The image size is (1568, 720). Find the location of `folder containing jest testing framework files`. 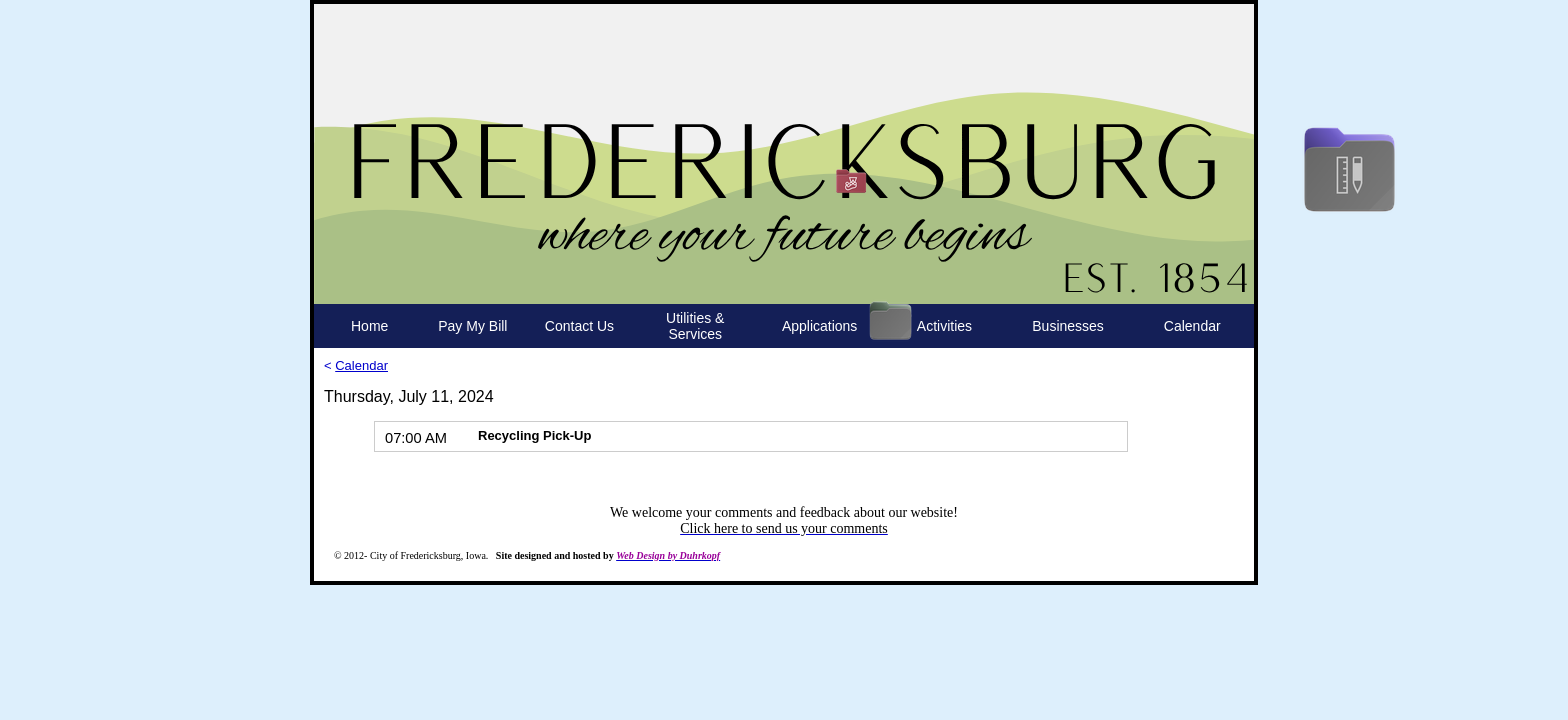

folder containing jest testing framework files is located at coordinates (851, 182).